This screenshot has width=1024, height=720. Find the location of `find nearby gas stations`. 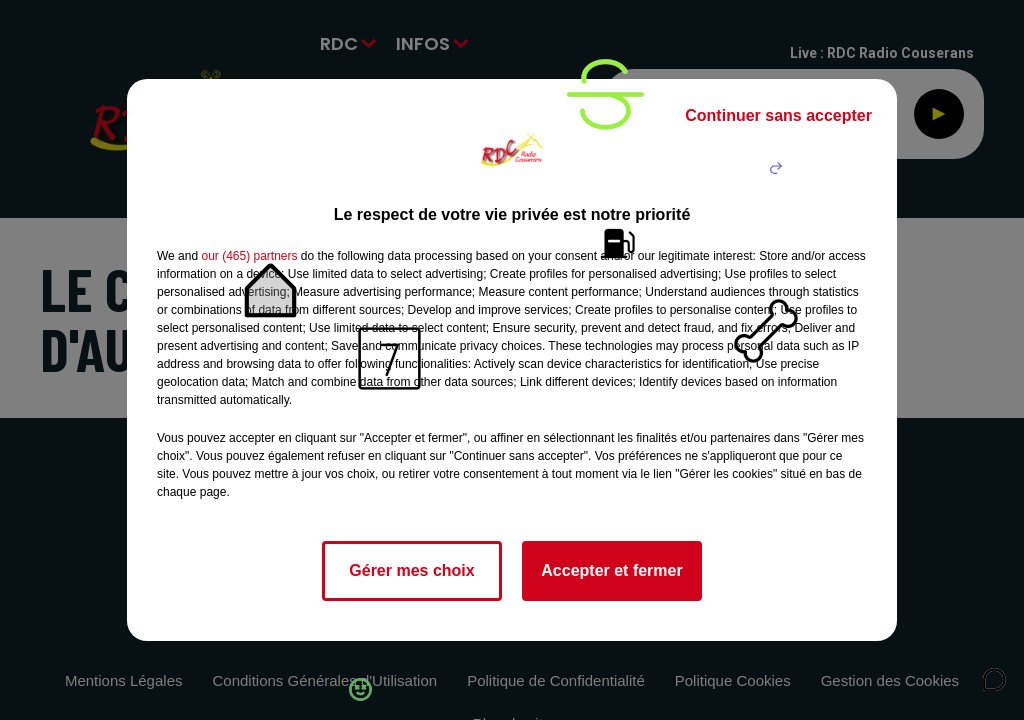

find nearby gas stations is located at coordinates (616, 243).